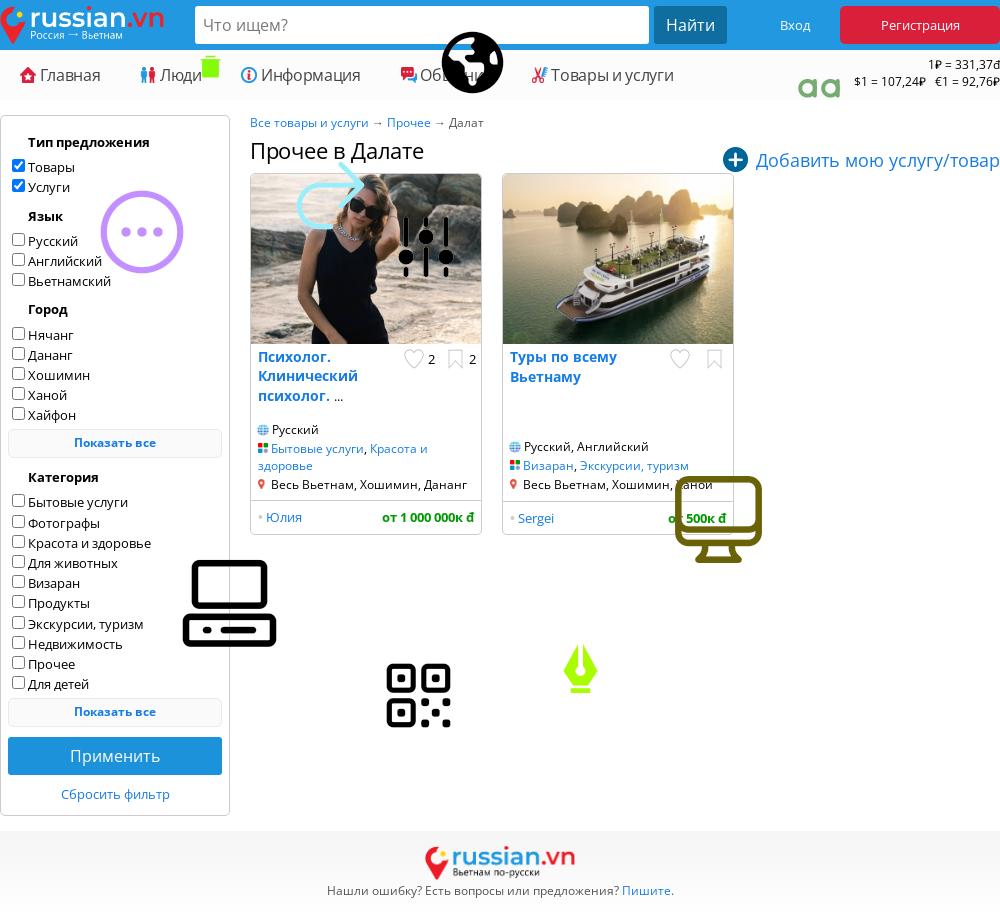  What do you see at coordinates (142, 232) in the screenshot?
I see `view more options` at bounding box center [142, 232].